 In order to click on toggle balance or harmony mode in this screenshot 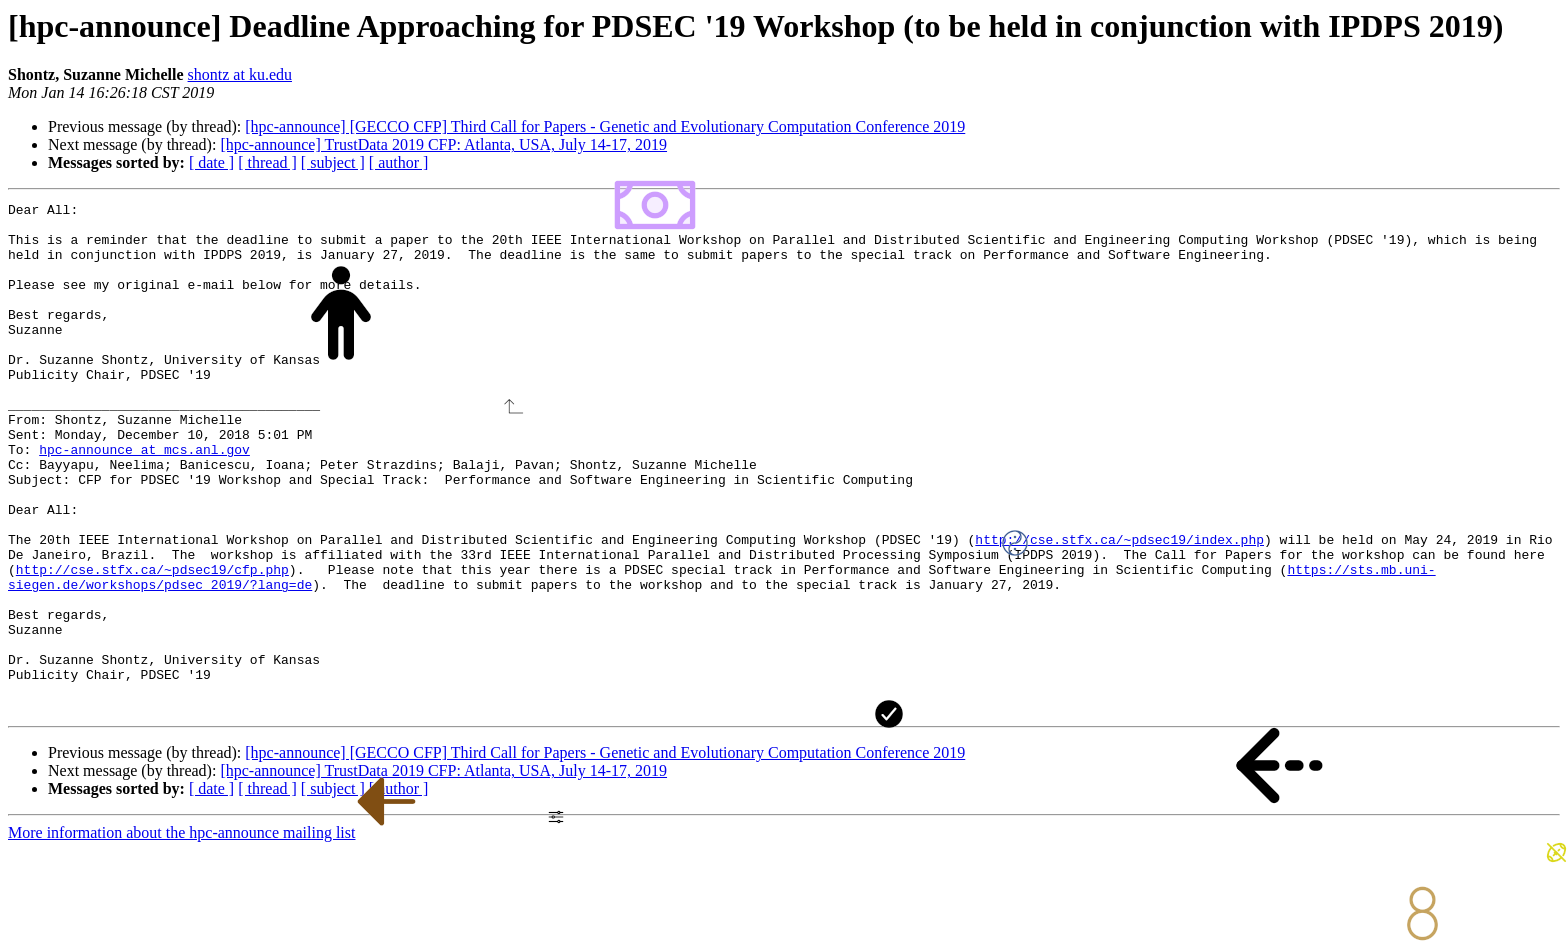, I will do `click(1015, 543)`.